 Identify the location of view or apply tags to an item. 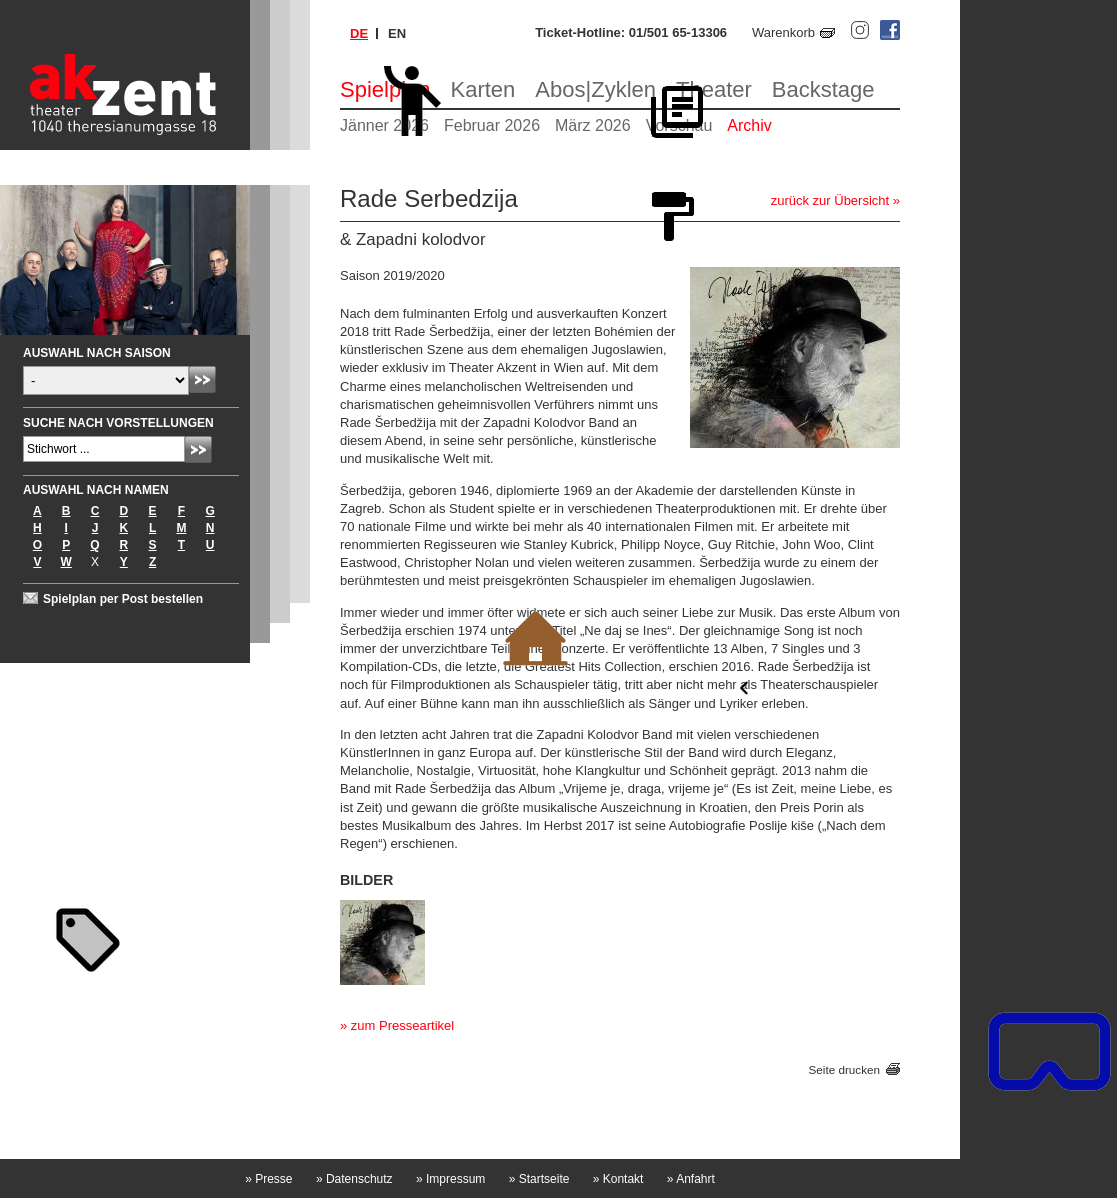
(88, 940).